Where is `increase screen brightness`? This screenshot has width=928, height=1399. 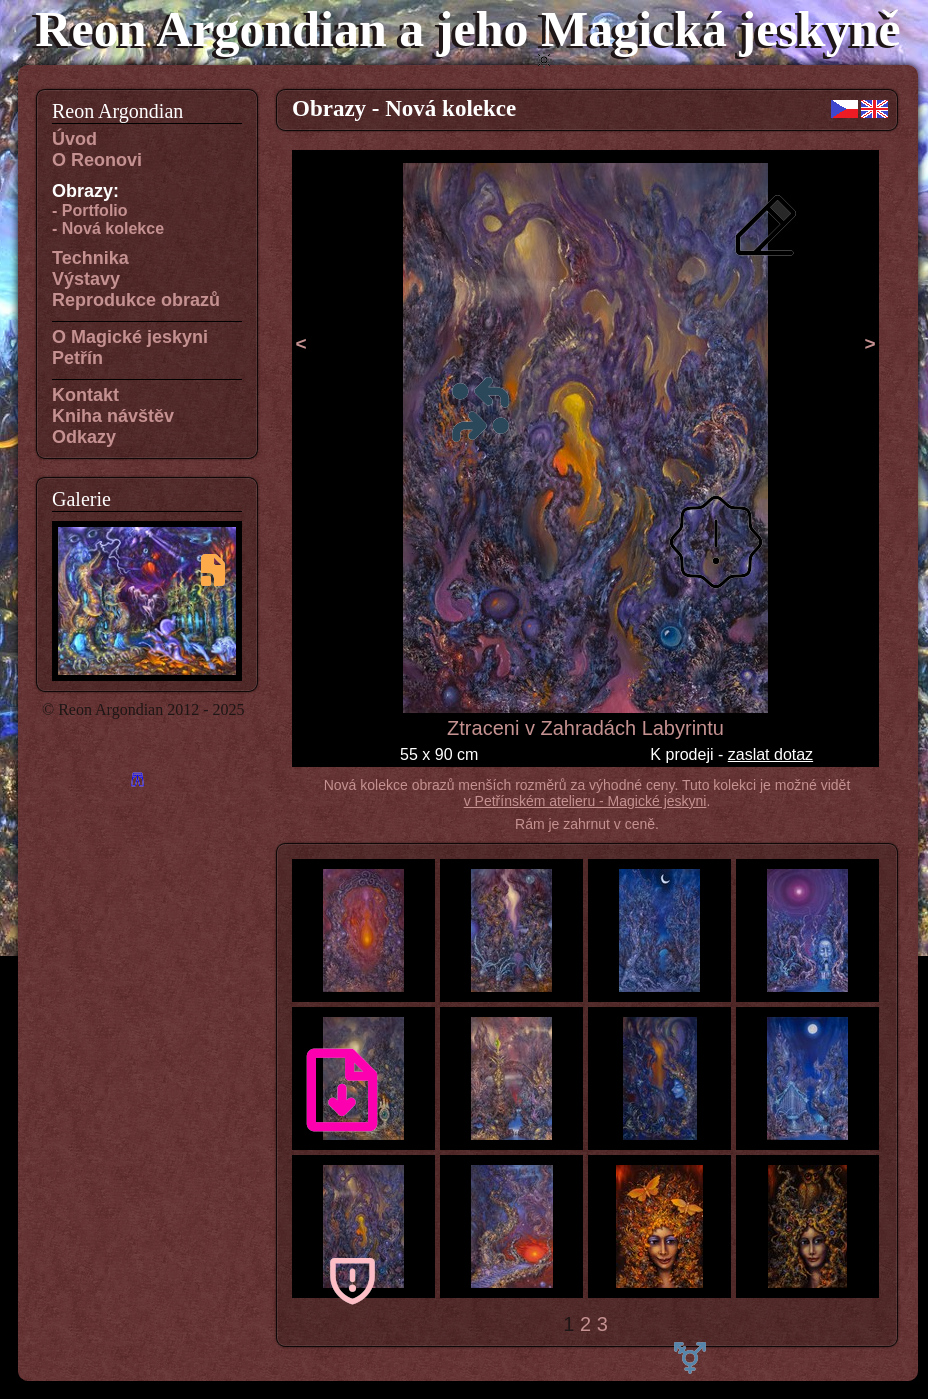 increase screen brightness is located at coordinates (544, 60).